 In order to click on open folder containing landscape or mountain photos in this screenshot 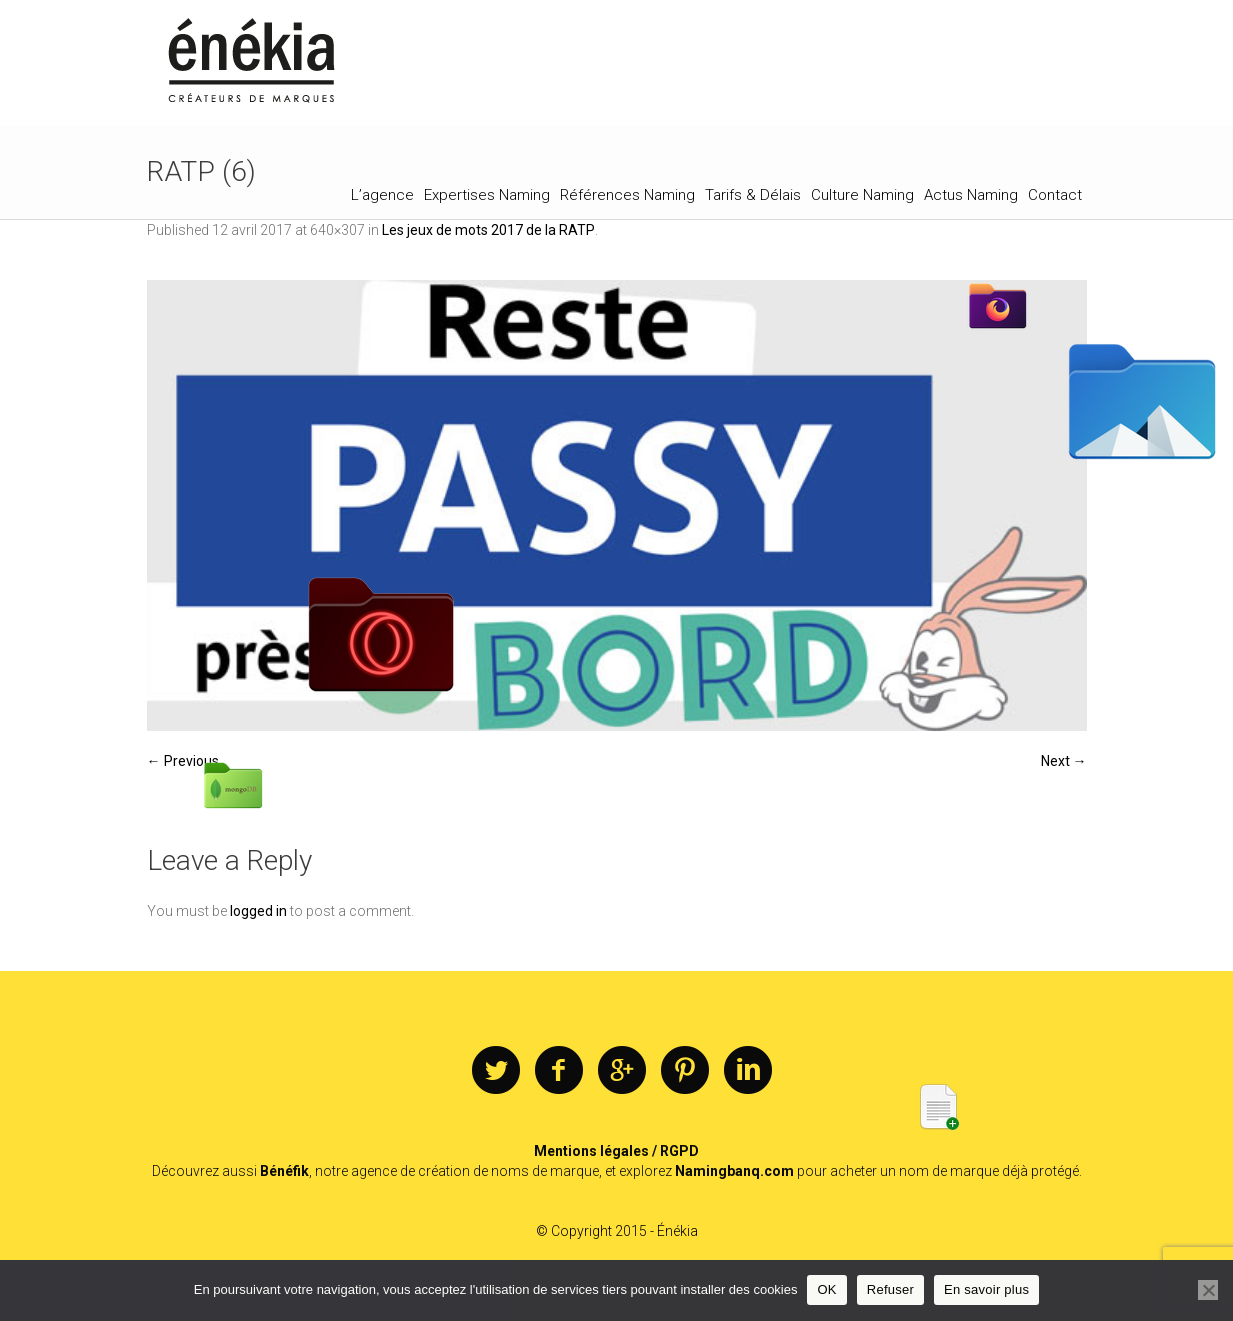, I will do `click(1141, 405)`.